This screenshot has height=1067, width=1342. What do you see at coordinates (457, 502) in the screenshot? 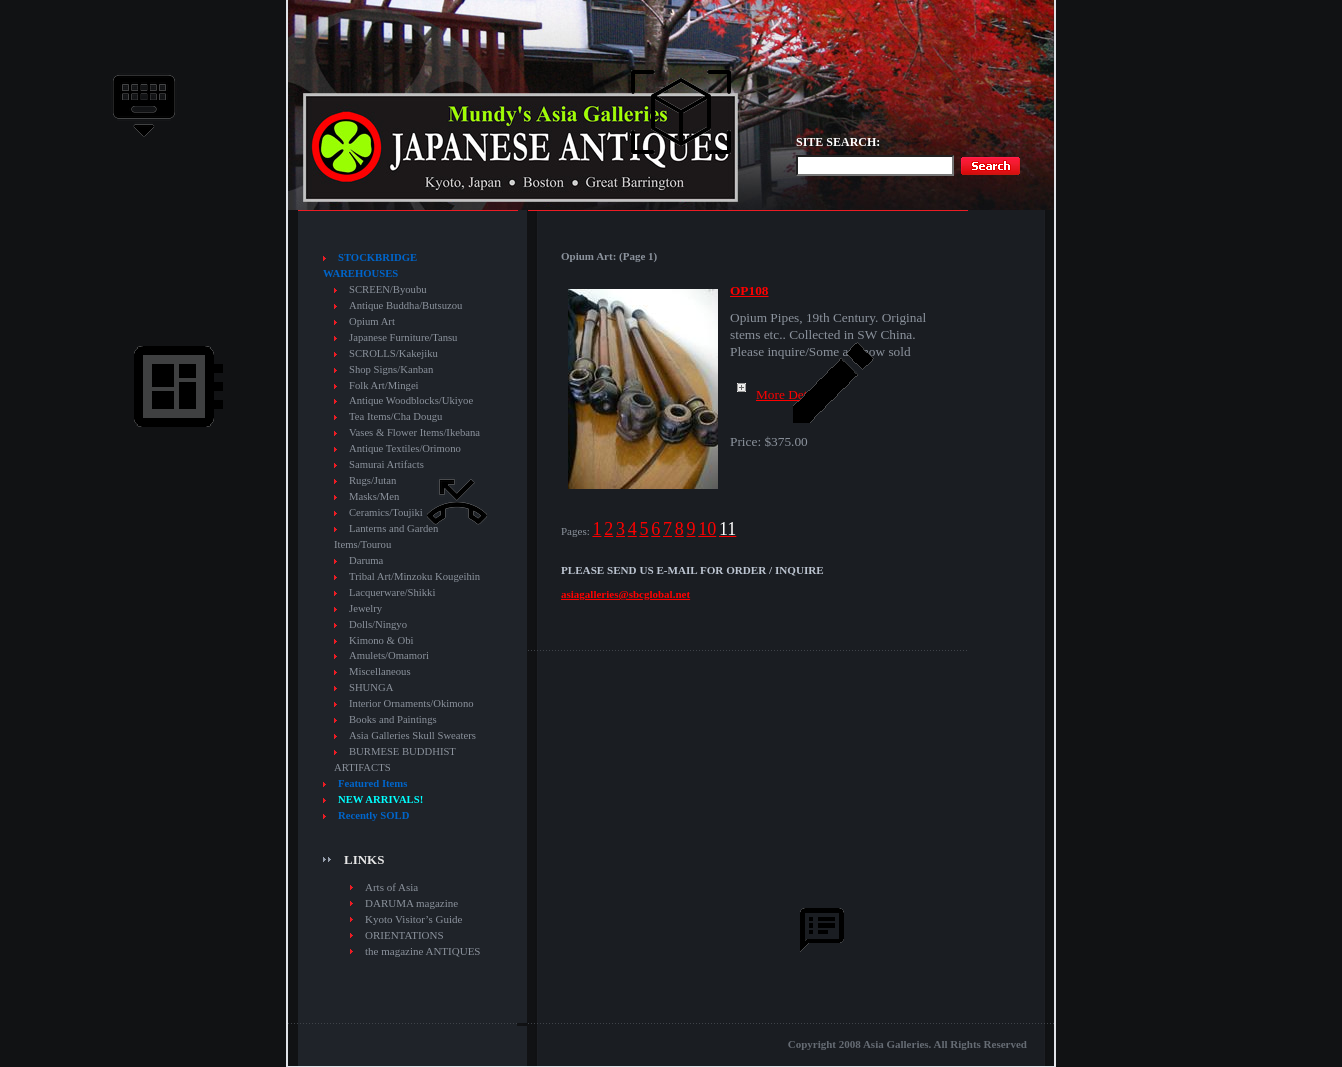
I see `indicates a missed phone call` at bounding box center [457, 502].